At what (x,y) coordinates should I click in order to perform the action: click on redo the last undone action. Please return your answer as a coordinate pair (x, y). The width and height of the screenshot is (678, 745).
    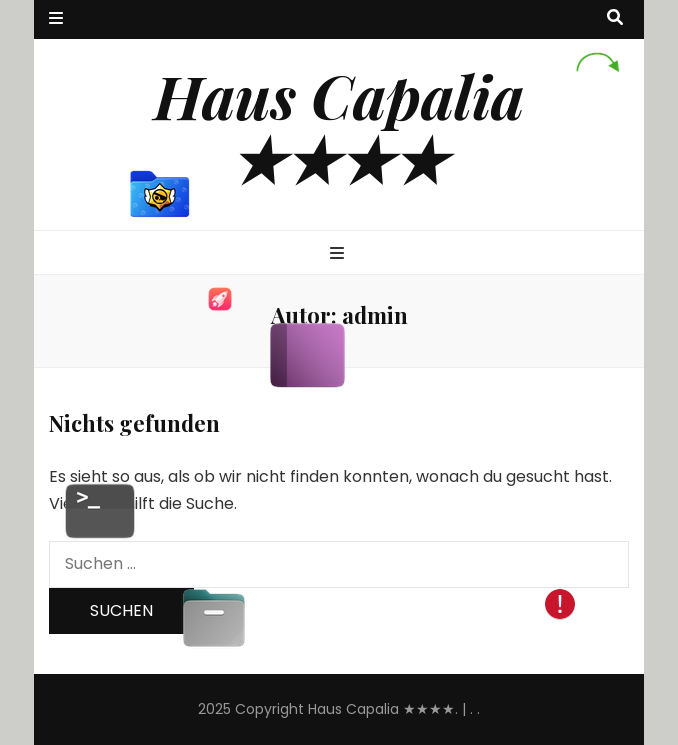
    Looking at the image, I should click on (598, 62).